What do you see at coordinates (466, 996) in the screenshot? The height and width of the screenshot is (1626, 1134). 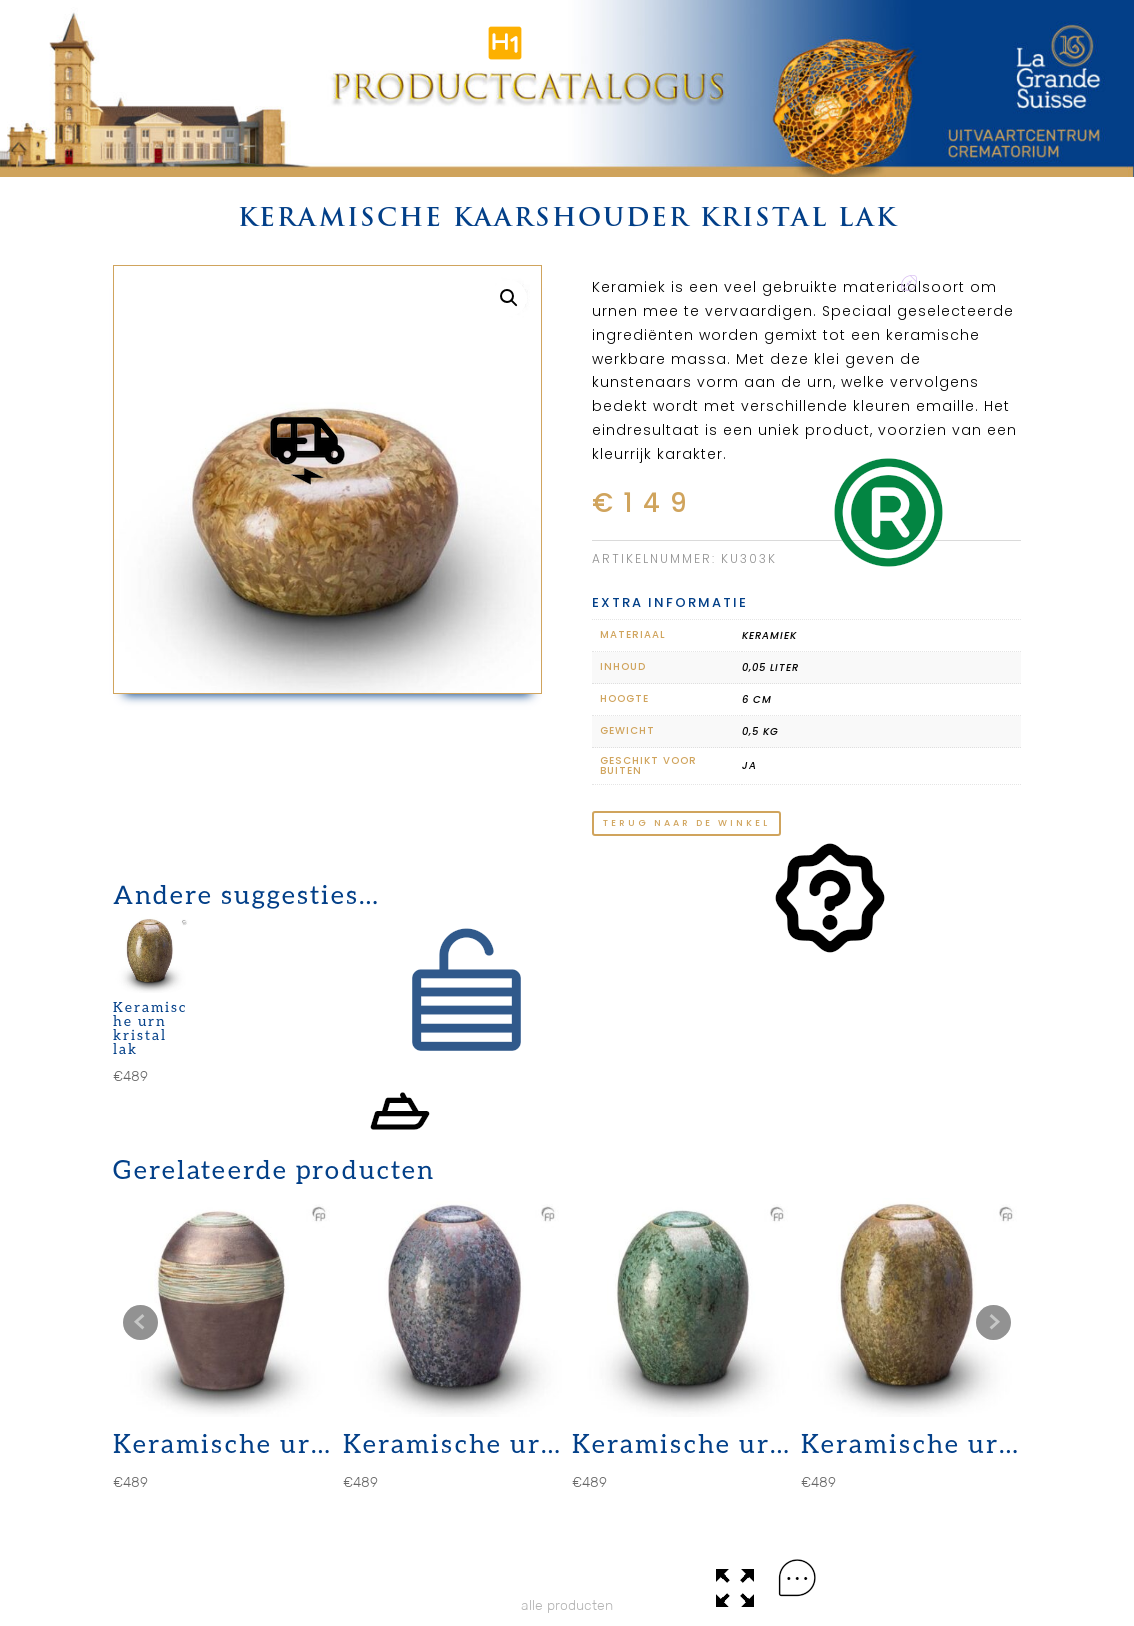 I see `unlocked or unsecured state` at bounding box center [466, 996].